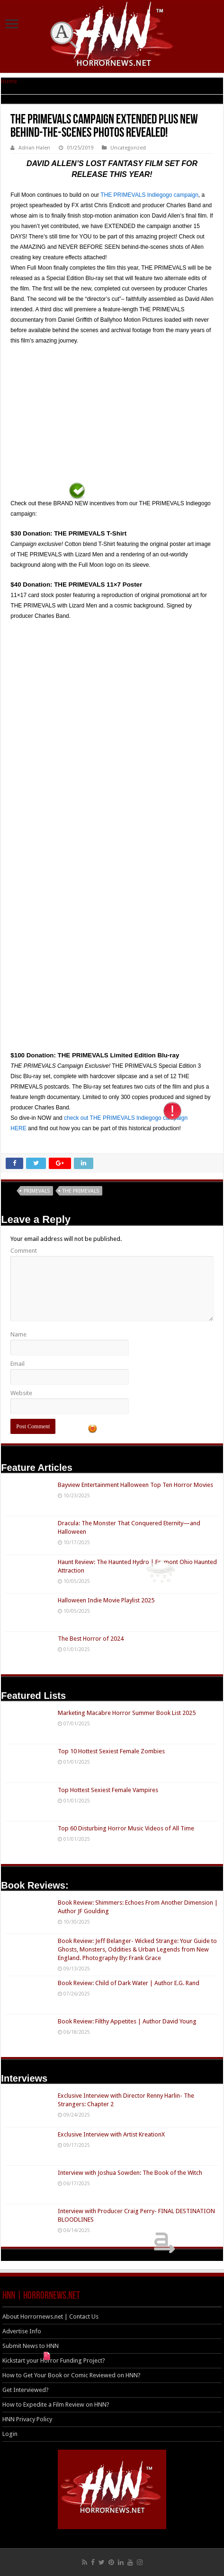 This screenshot has width=224, height=2576. I want to click on search for text or content, so click(63, 35).